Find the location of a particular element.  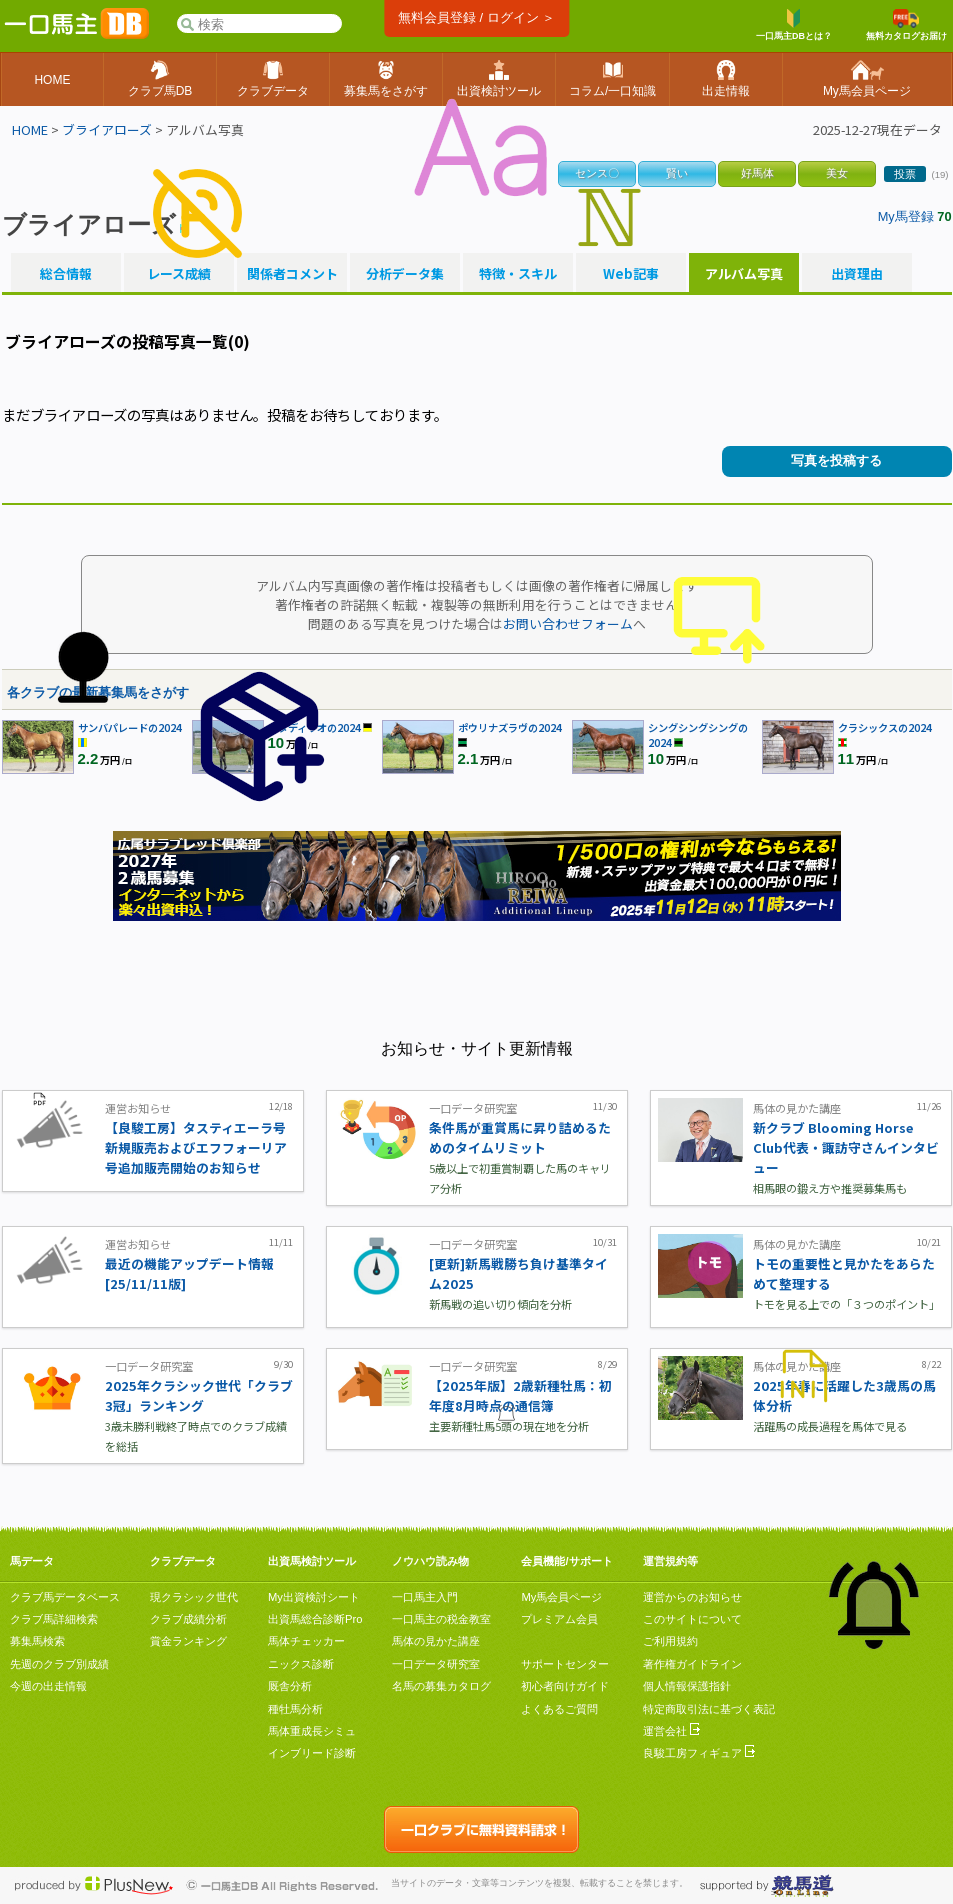

open notion app is located at coordinates (609, 217).